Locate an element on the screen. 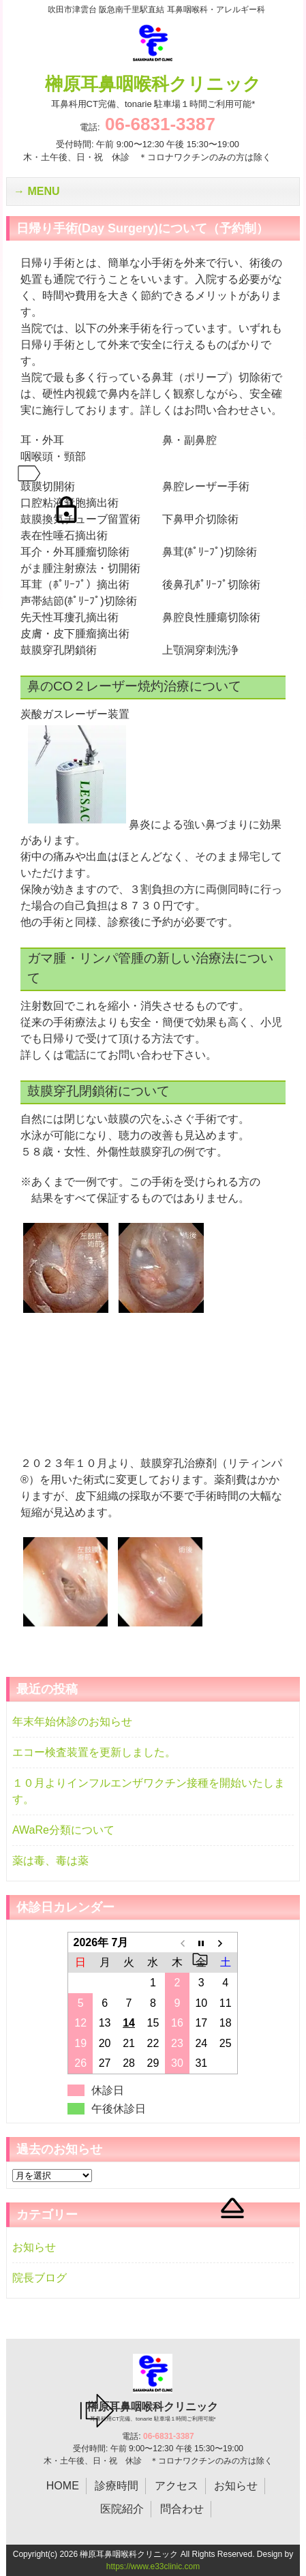 Image resolution: width=306 pixels, height=2576 pixels. eject media or disc is located at coordinates (232, 2209).